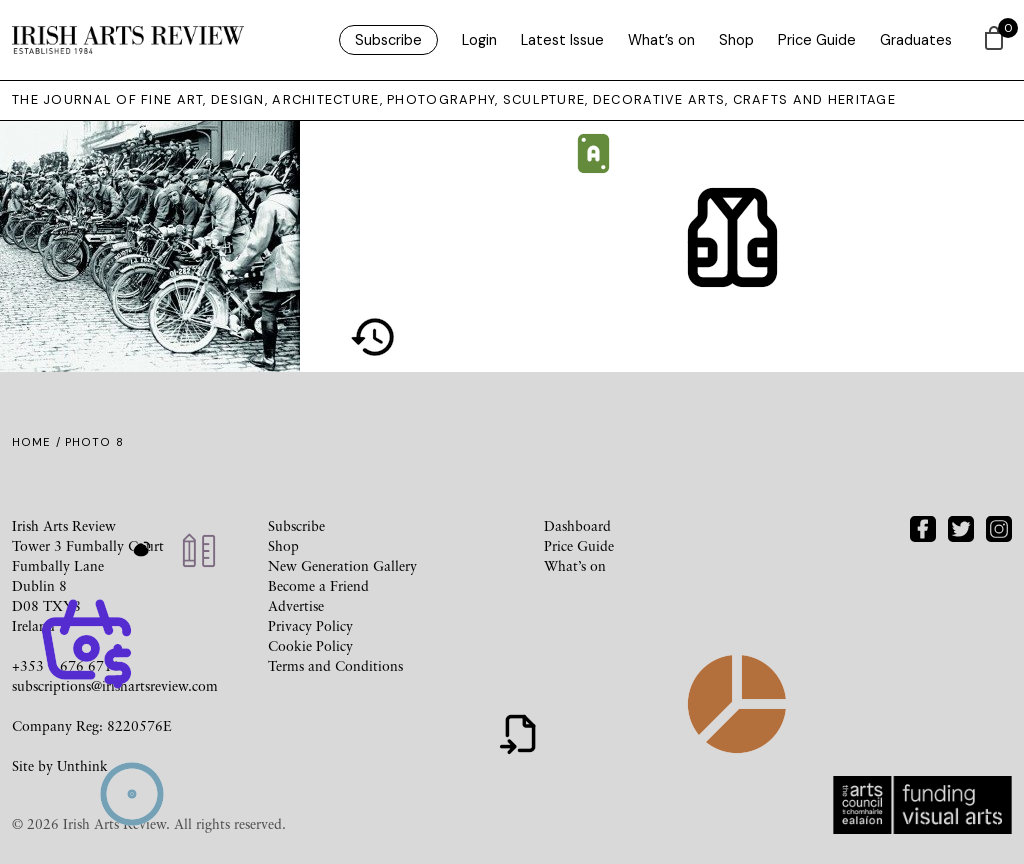 This screenshot has height=864, width=1024. I want to click on view data breakdown by category, so click(737, 704).